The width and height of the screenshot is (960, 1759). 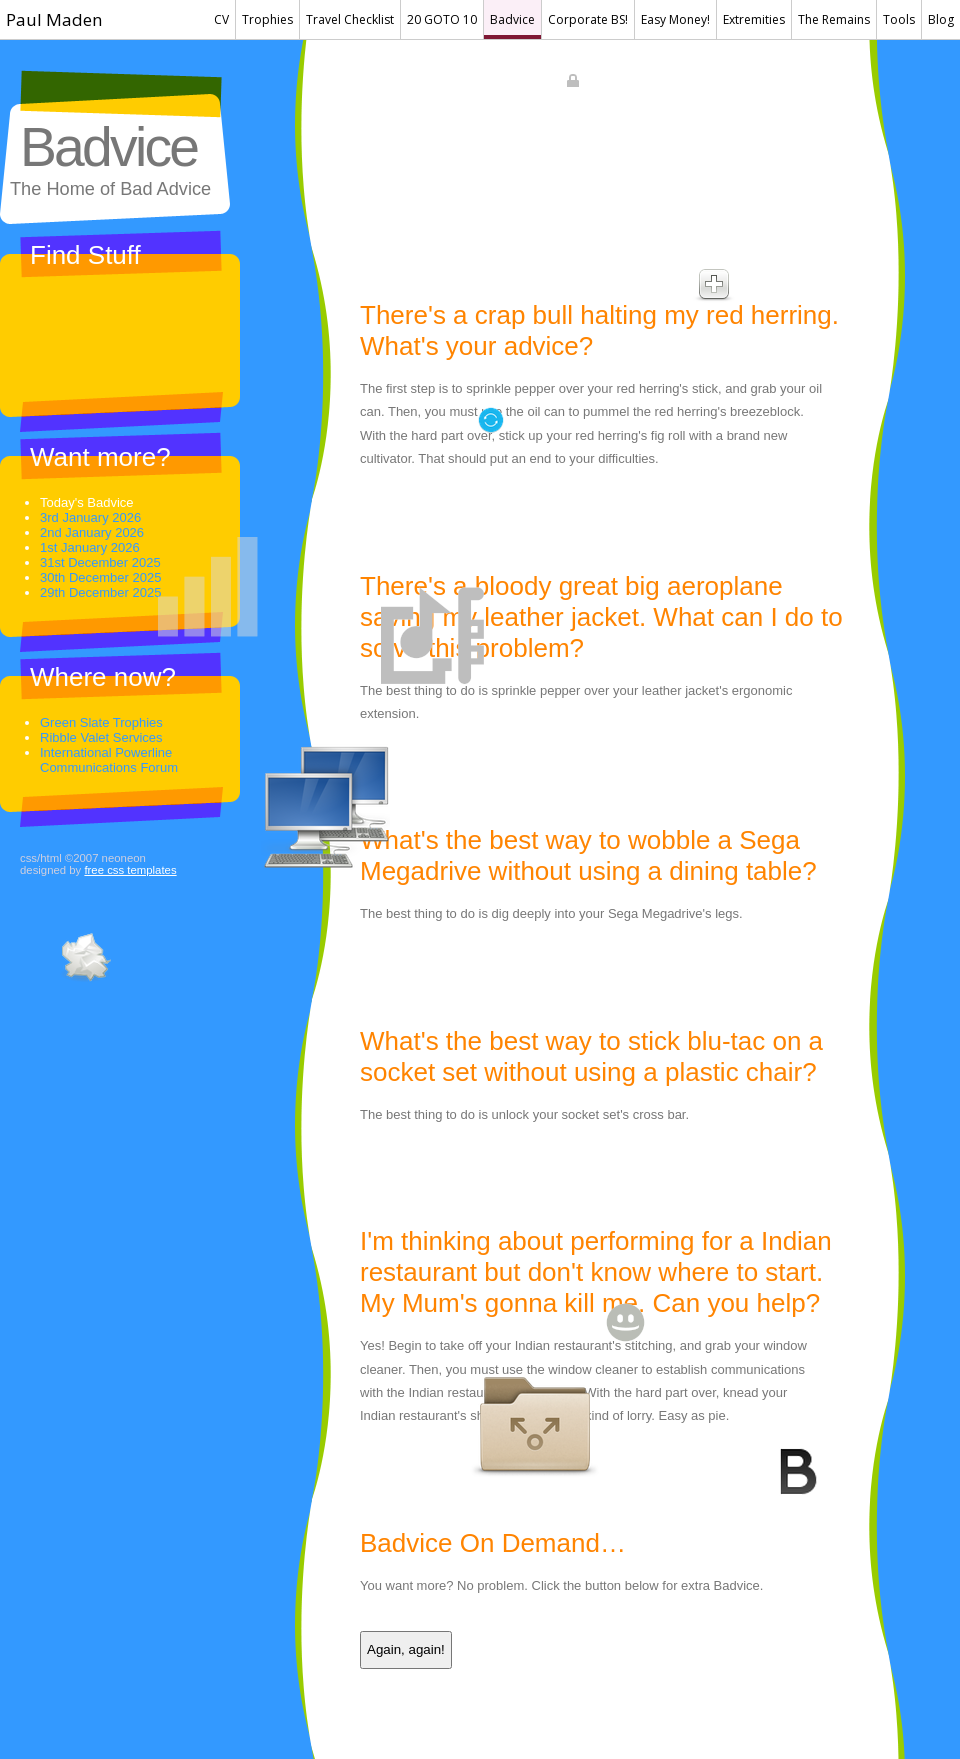 I want to click on audio device or sound card settings, so click(x=432, y=632).